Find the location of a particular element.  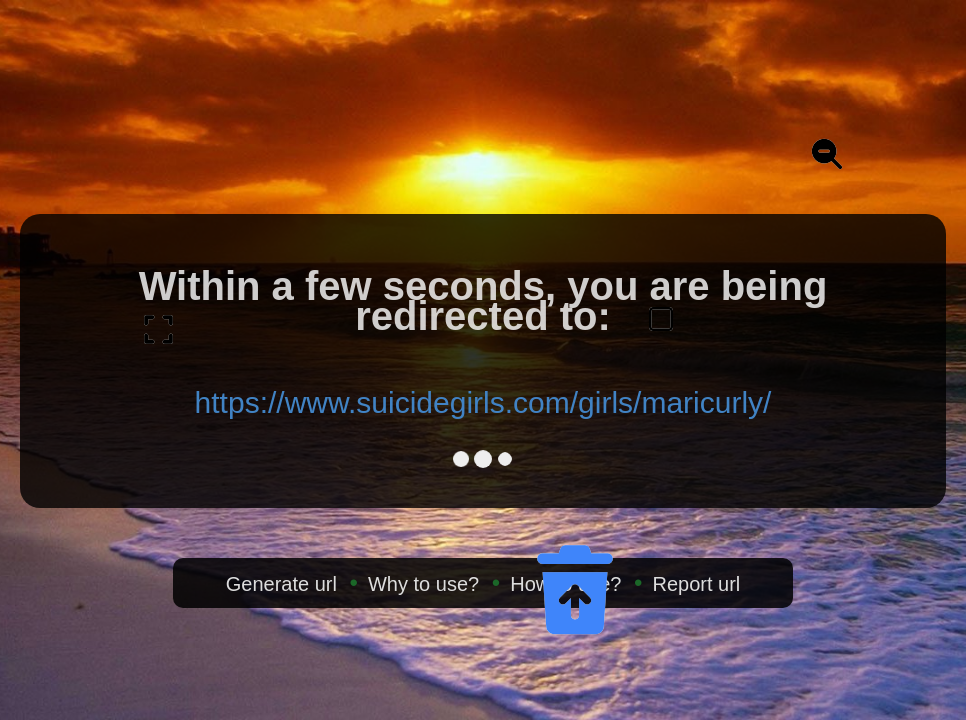

stop media playback is located at coordinates (661, 319).